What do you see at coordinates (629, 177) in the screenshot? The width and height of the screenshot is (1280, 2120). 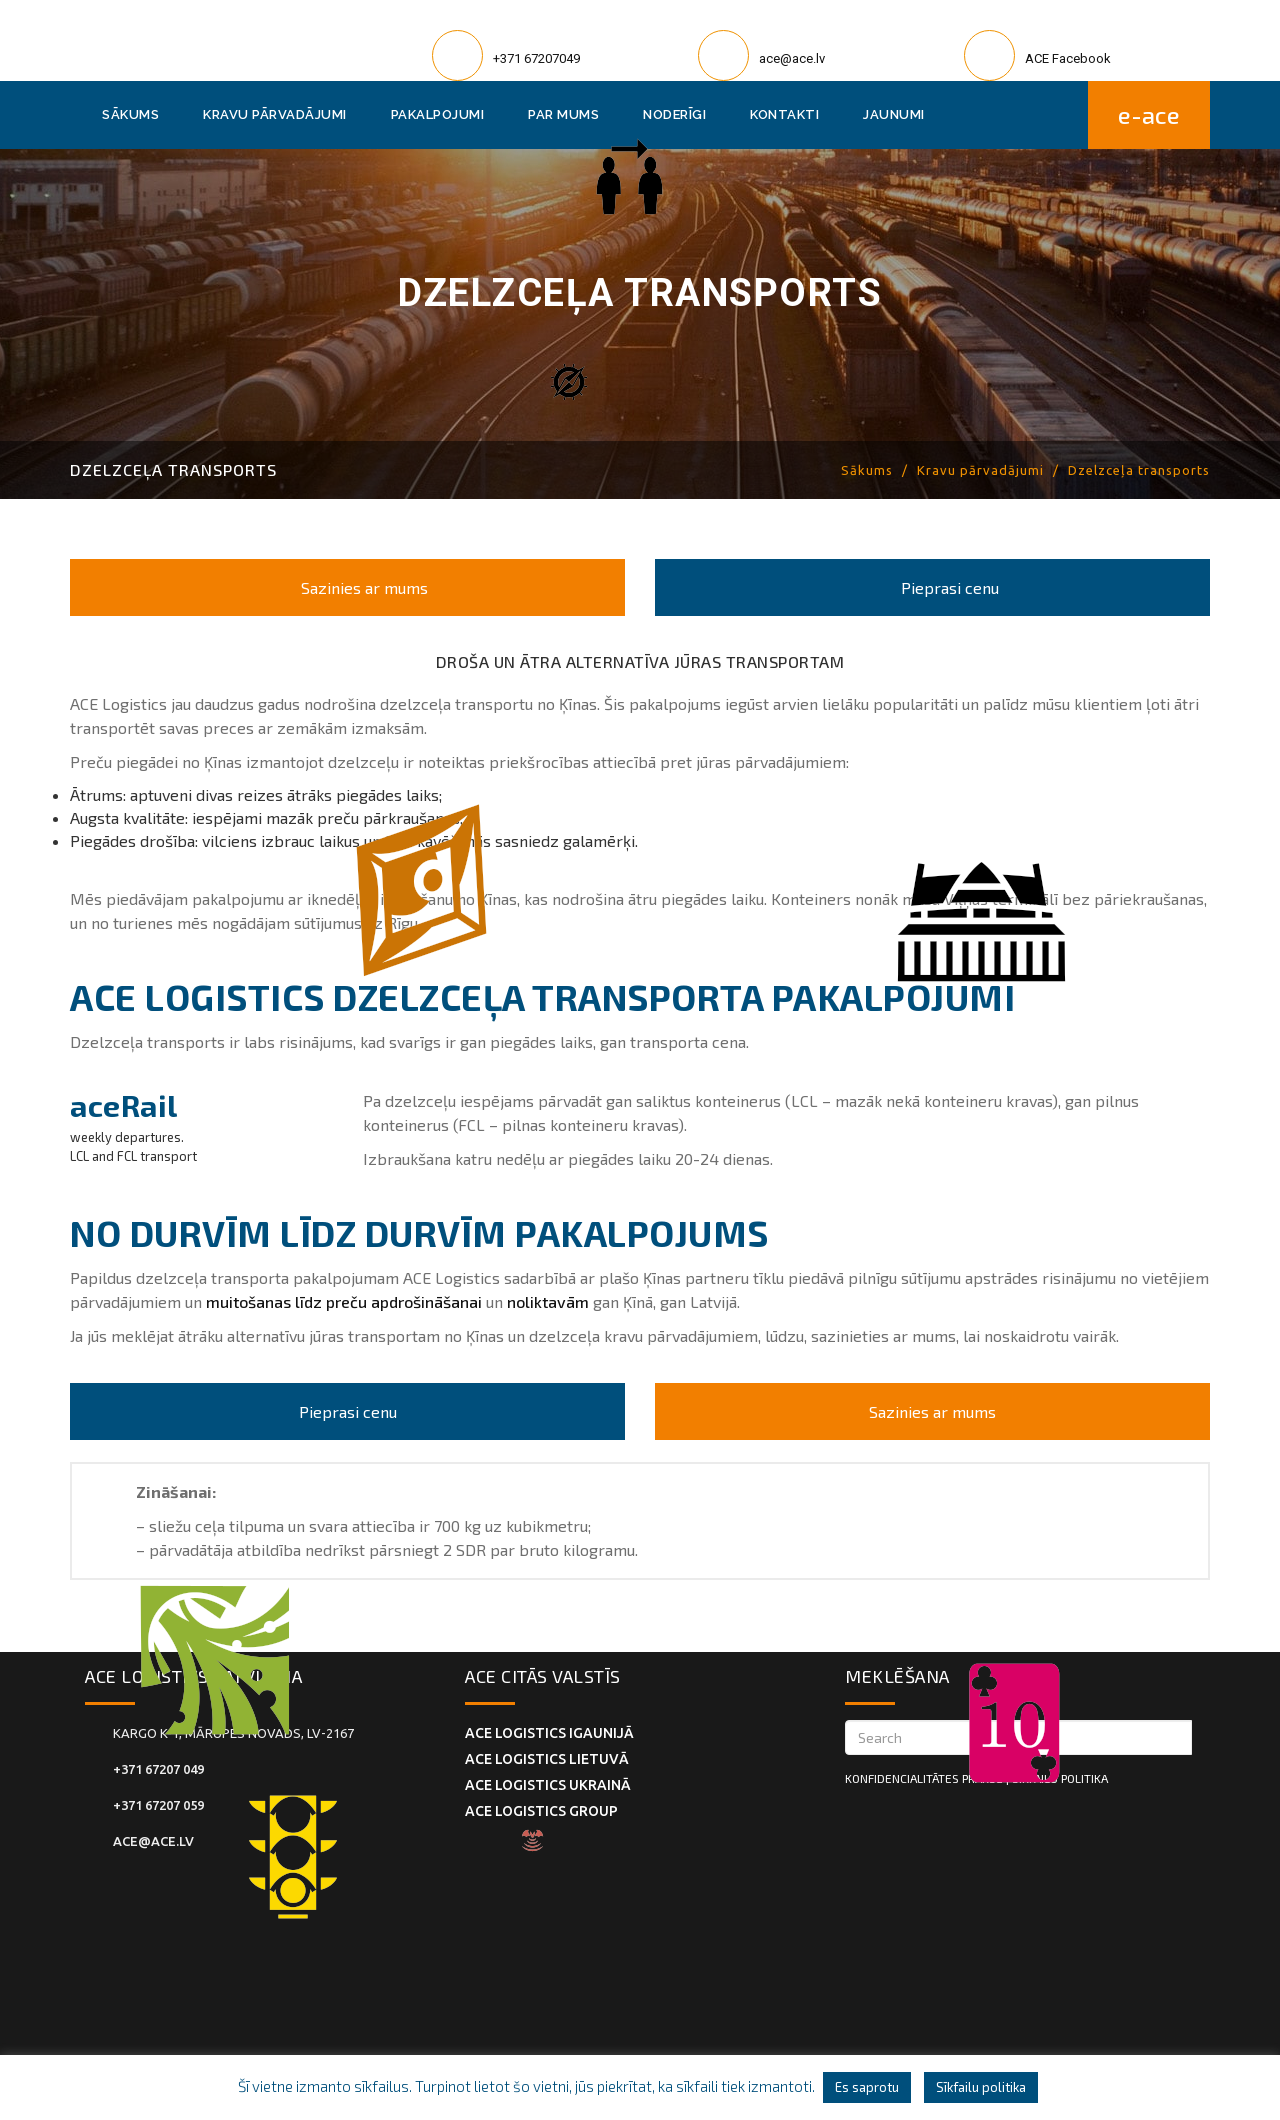 I see `skip to the next player's turn` at bounding box center [629, 177].